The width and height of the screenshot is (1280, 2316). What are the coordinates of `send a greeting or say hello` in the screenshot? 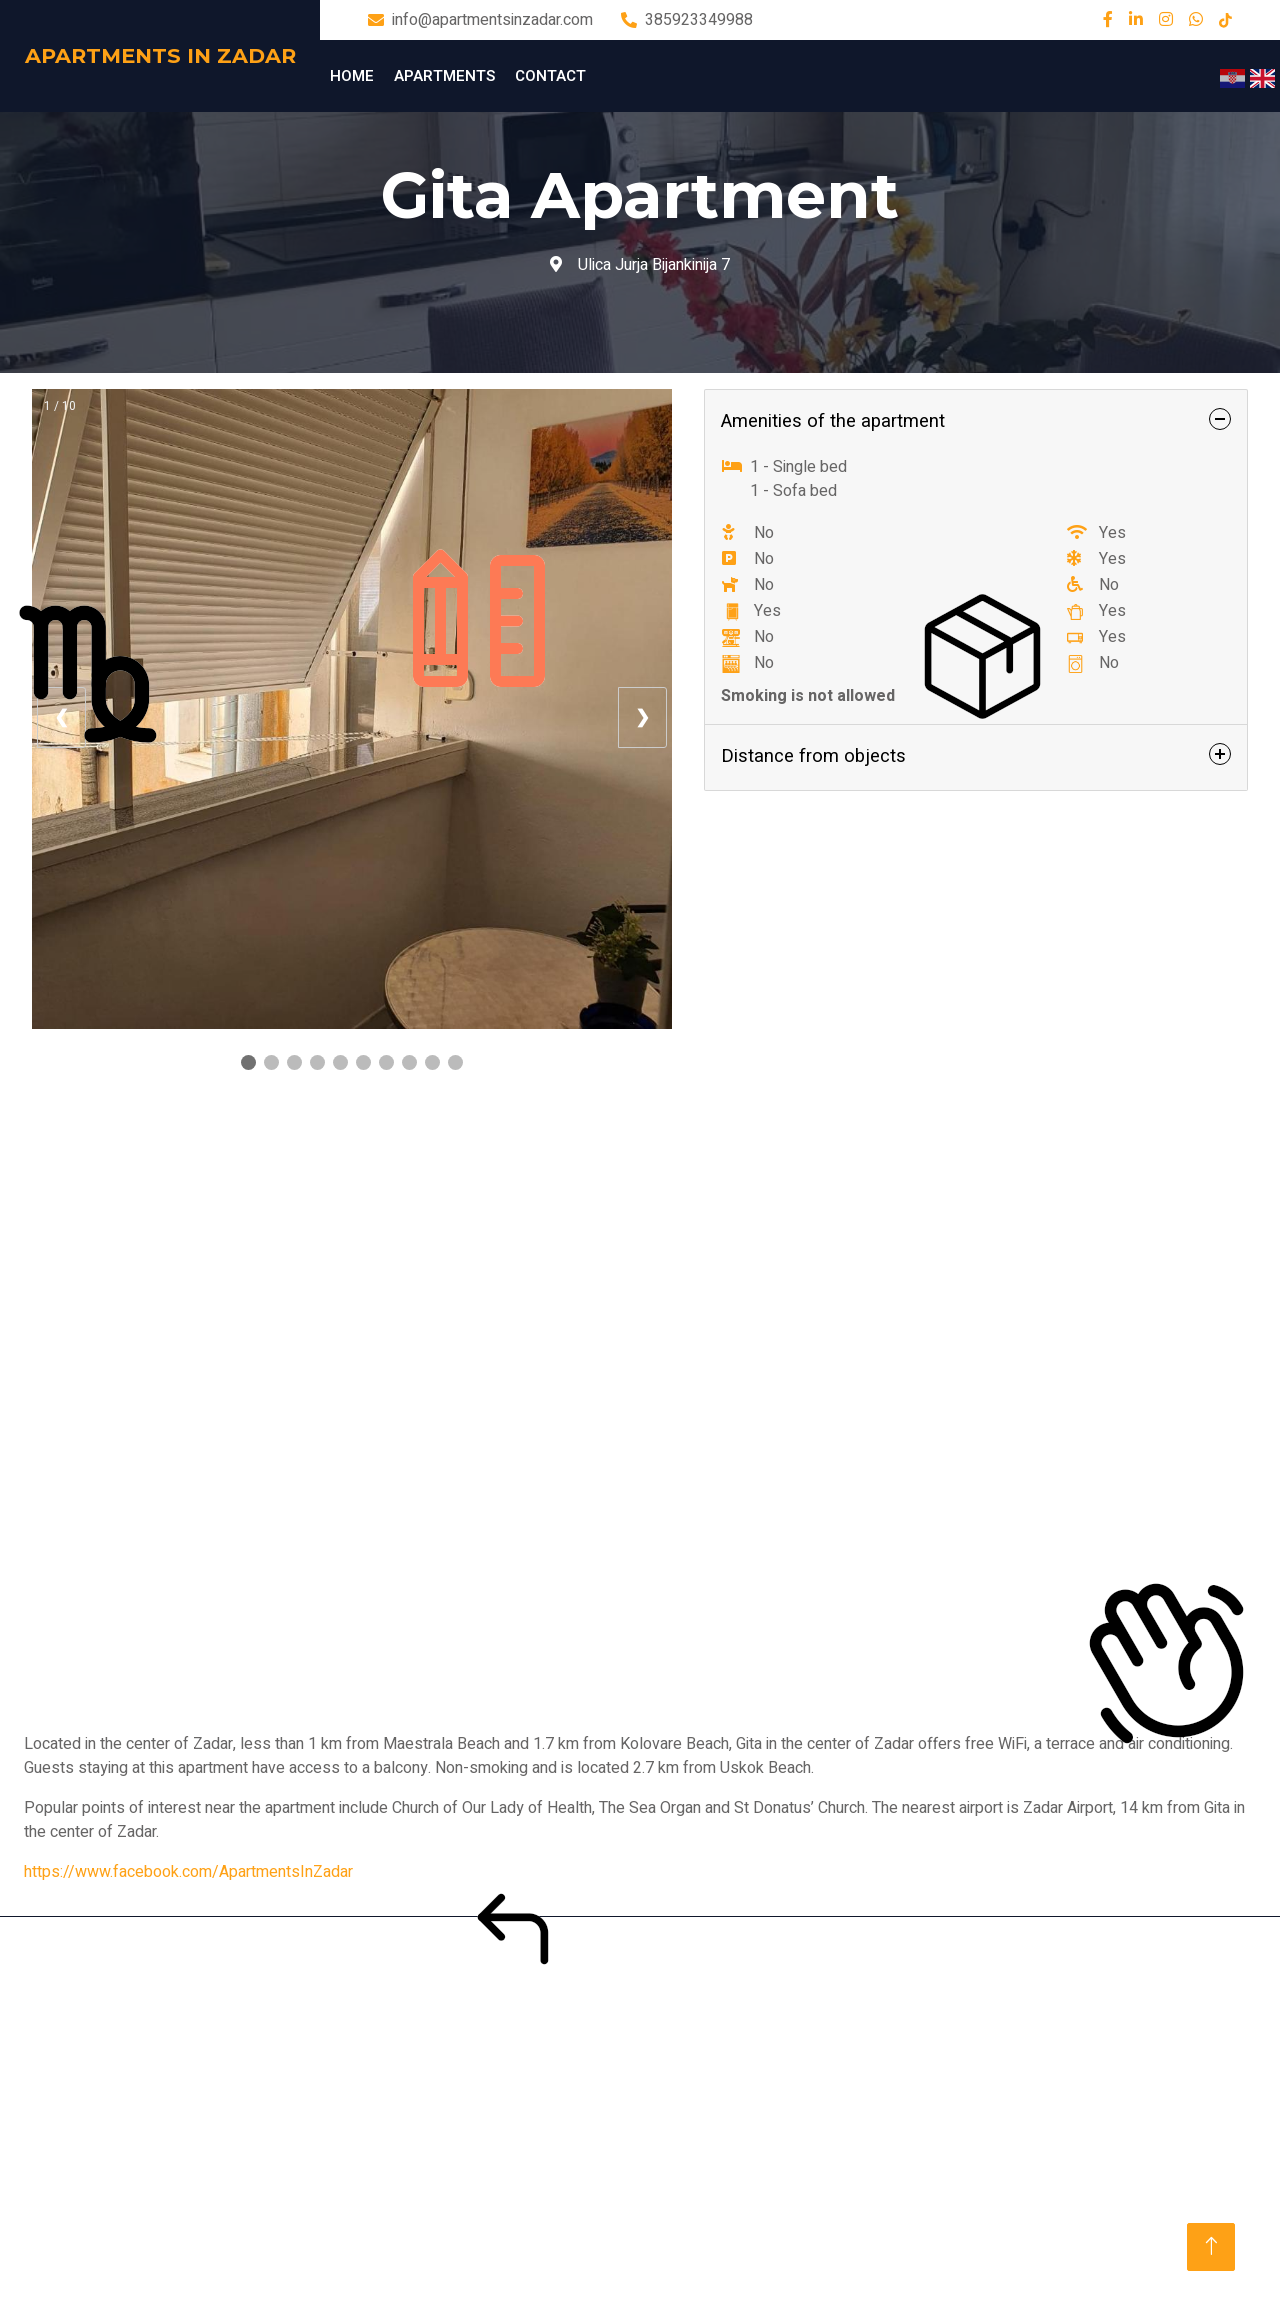 It's located at (1166, 1660).